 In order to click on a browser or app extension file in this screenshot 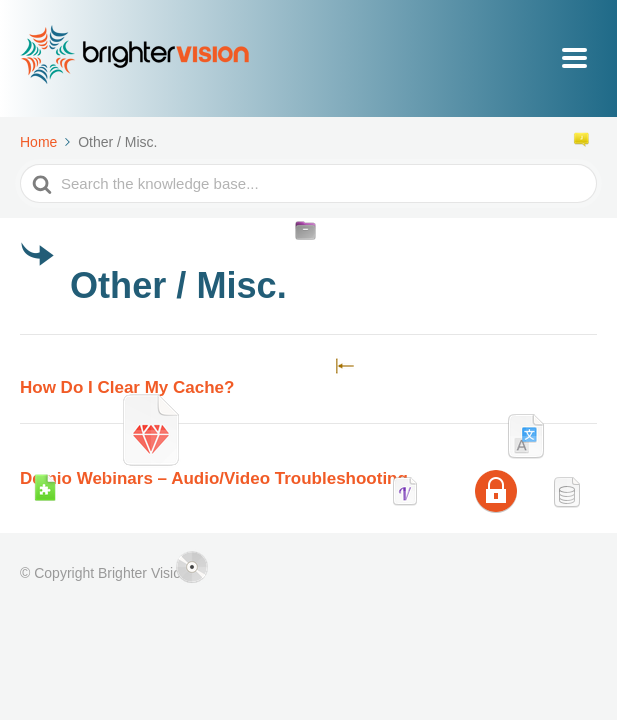, I will do `click(72, 488)`.